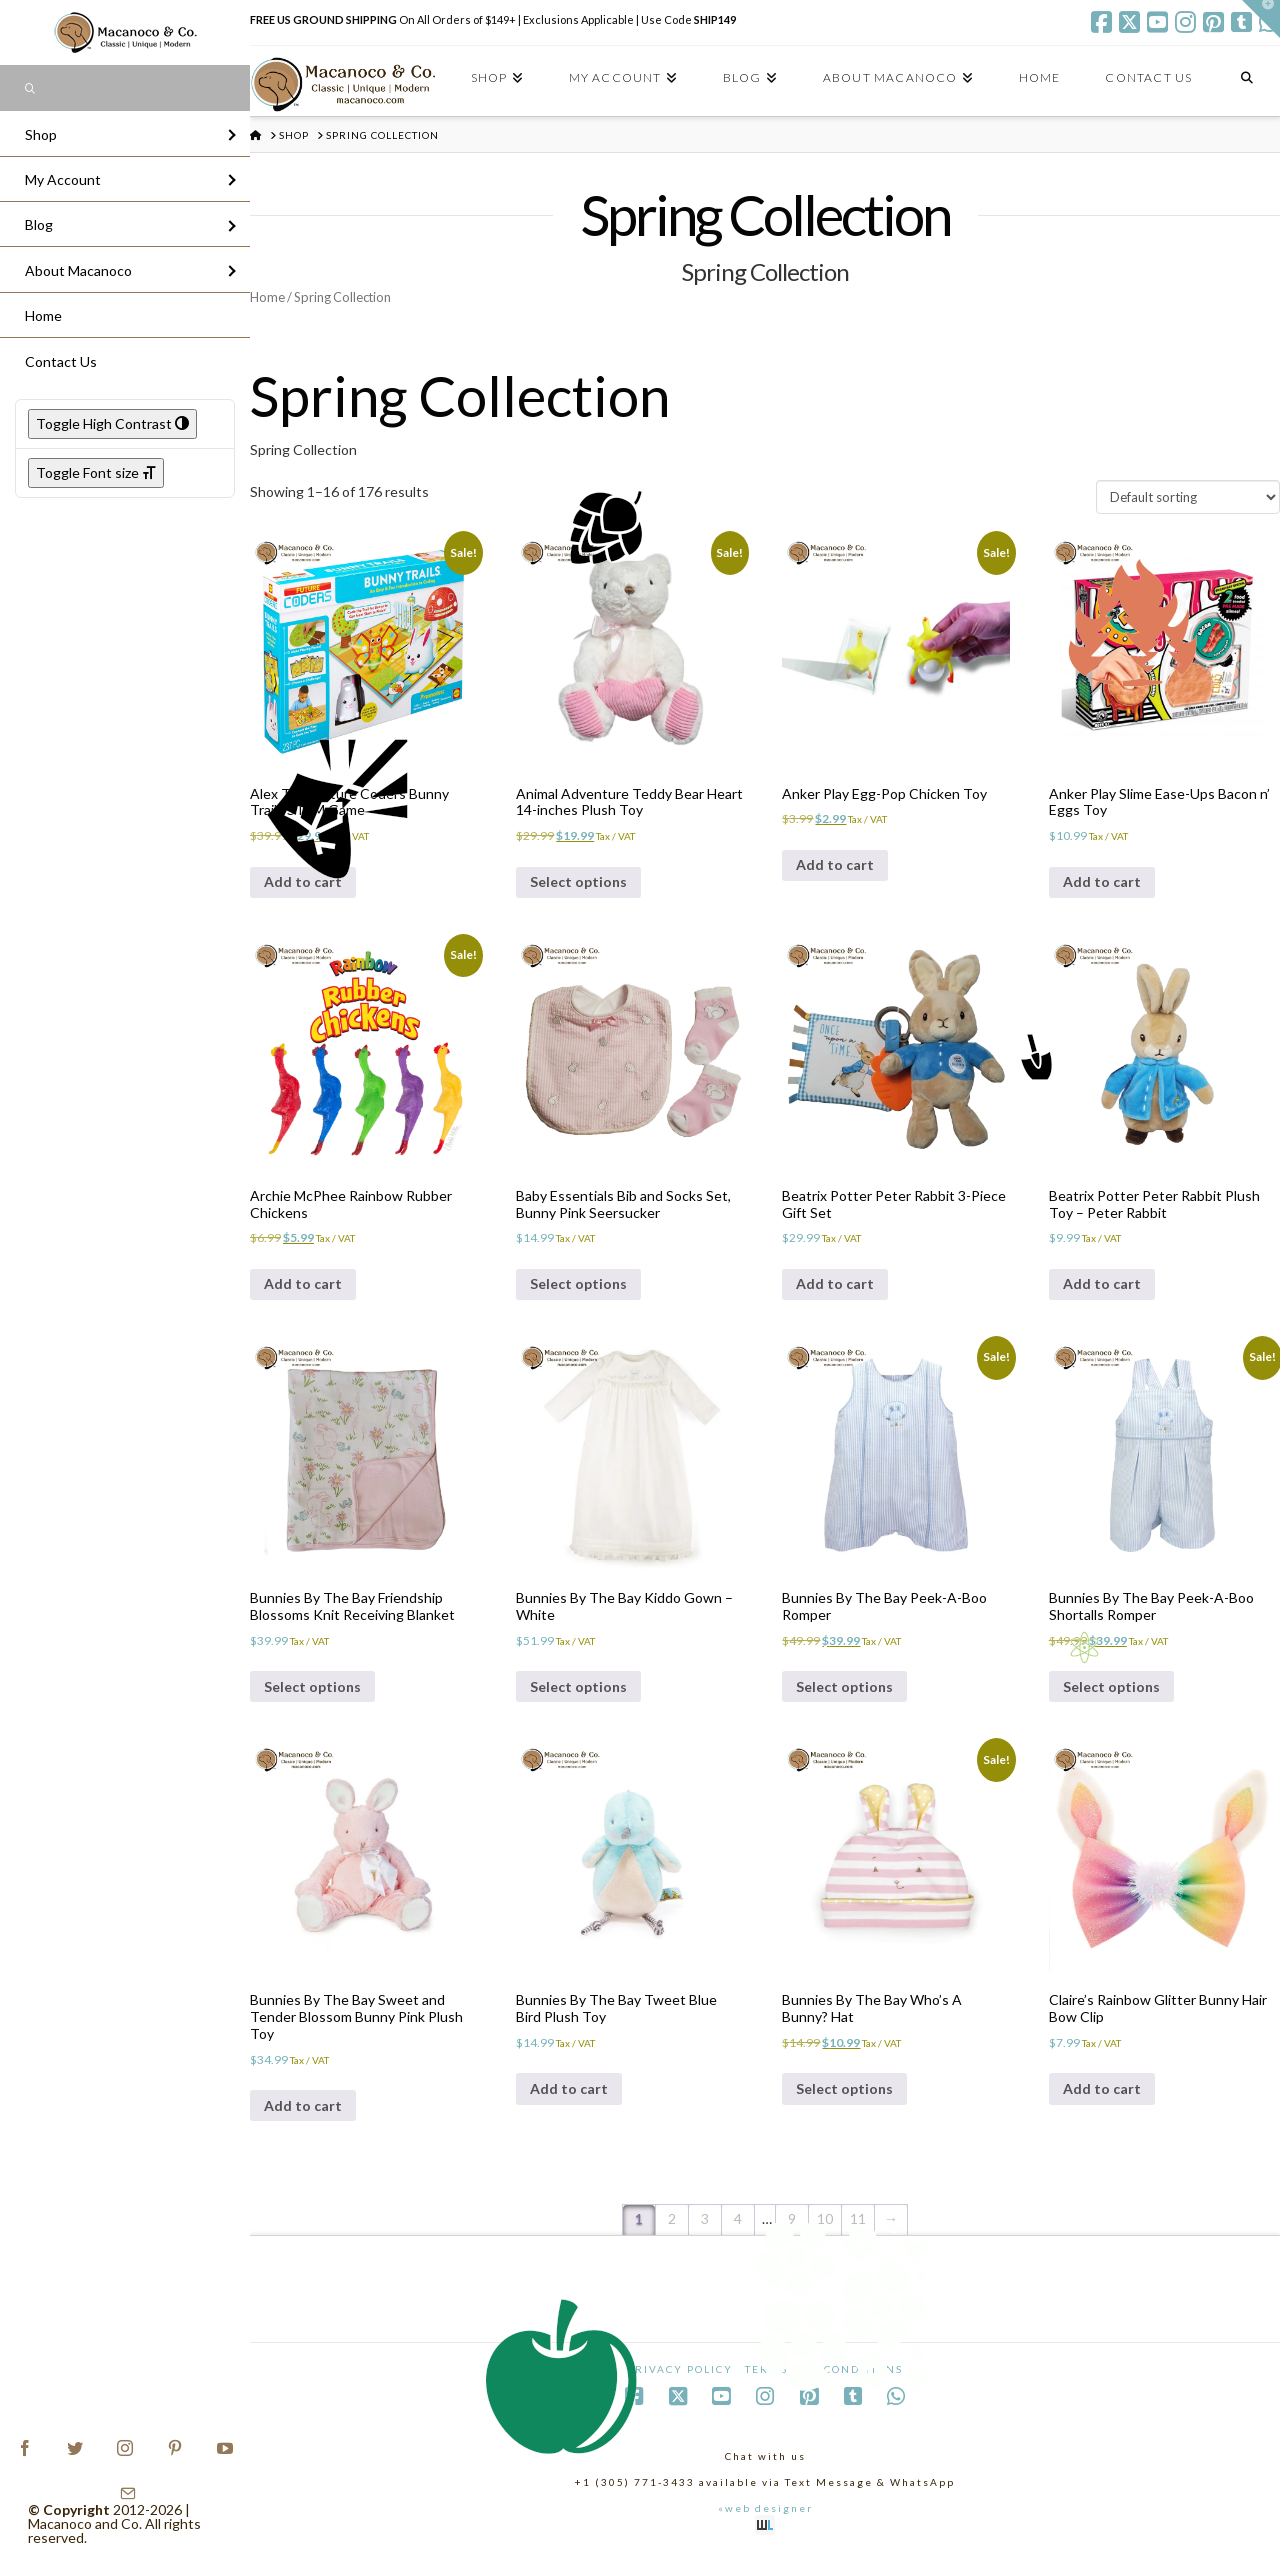 The width and height of the screenshot is (1280, 2555). What do you see at coordinates (337, 809) in the screenshot?
I see `indicates damage taken or shield breaking` at bounding box center [337, 809].